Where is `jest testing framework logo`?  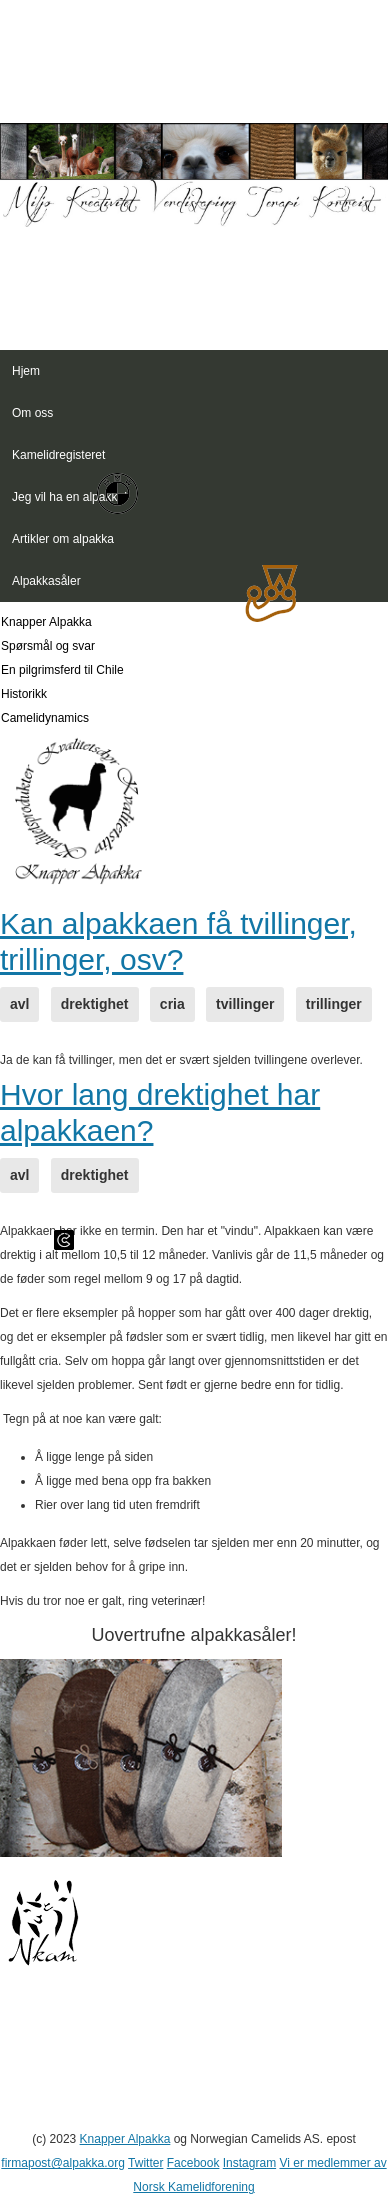 jest testing framework logo is located at coordinates (271, 593).